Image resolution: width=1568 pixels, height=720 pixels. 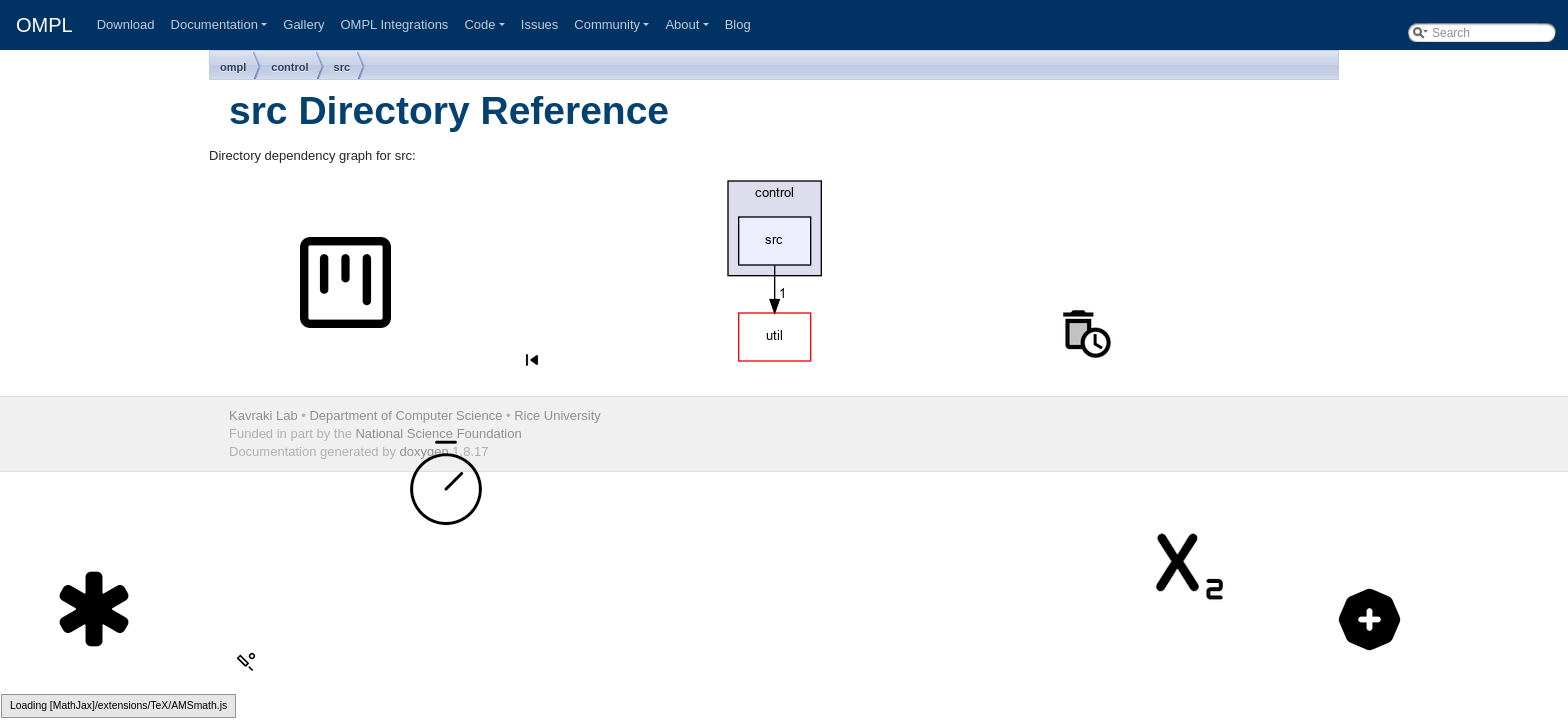 What do you see at coordinates (532, 360) in the screenshot?
I see `skip to the previous track` at bounding box center [532, 360].